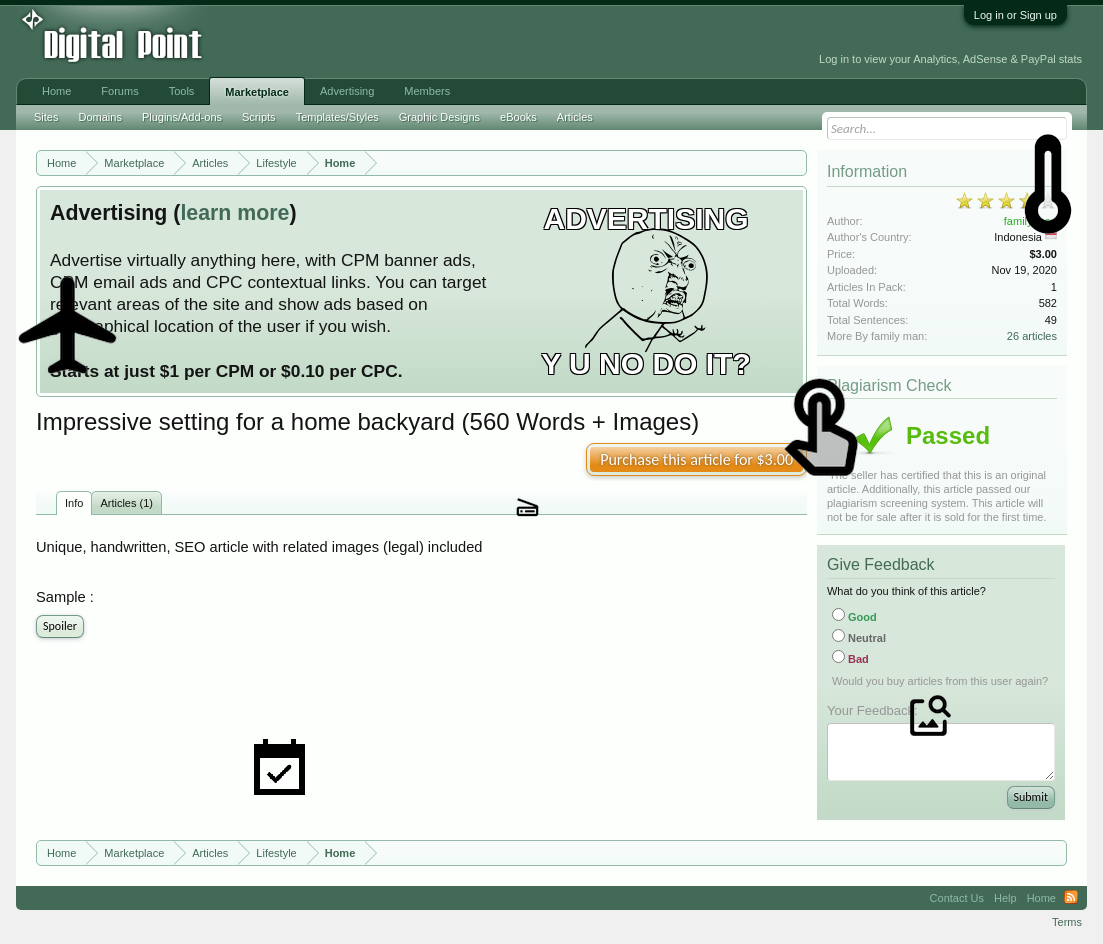 This screenshot has height=944, width=1103. Describe the element at coordinates (527, 506) in the screenshot. I see `scan a document or image` at that location.